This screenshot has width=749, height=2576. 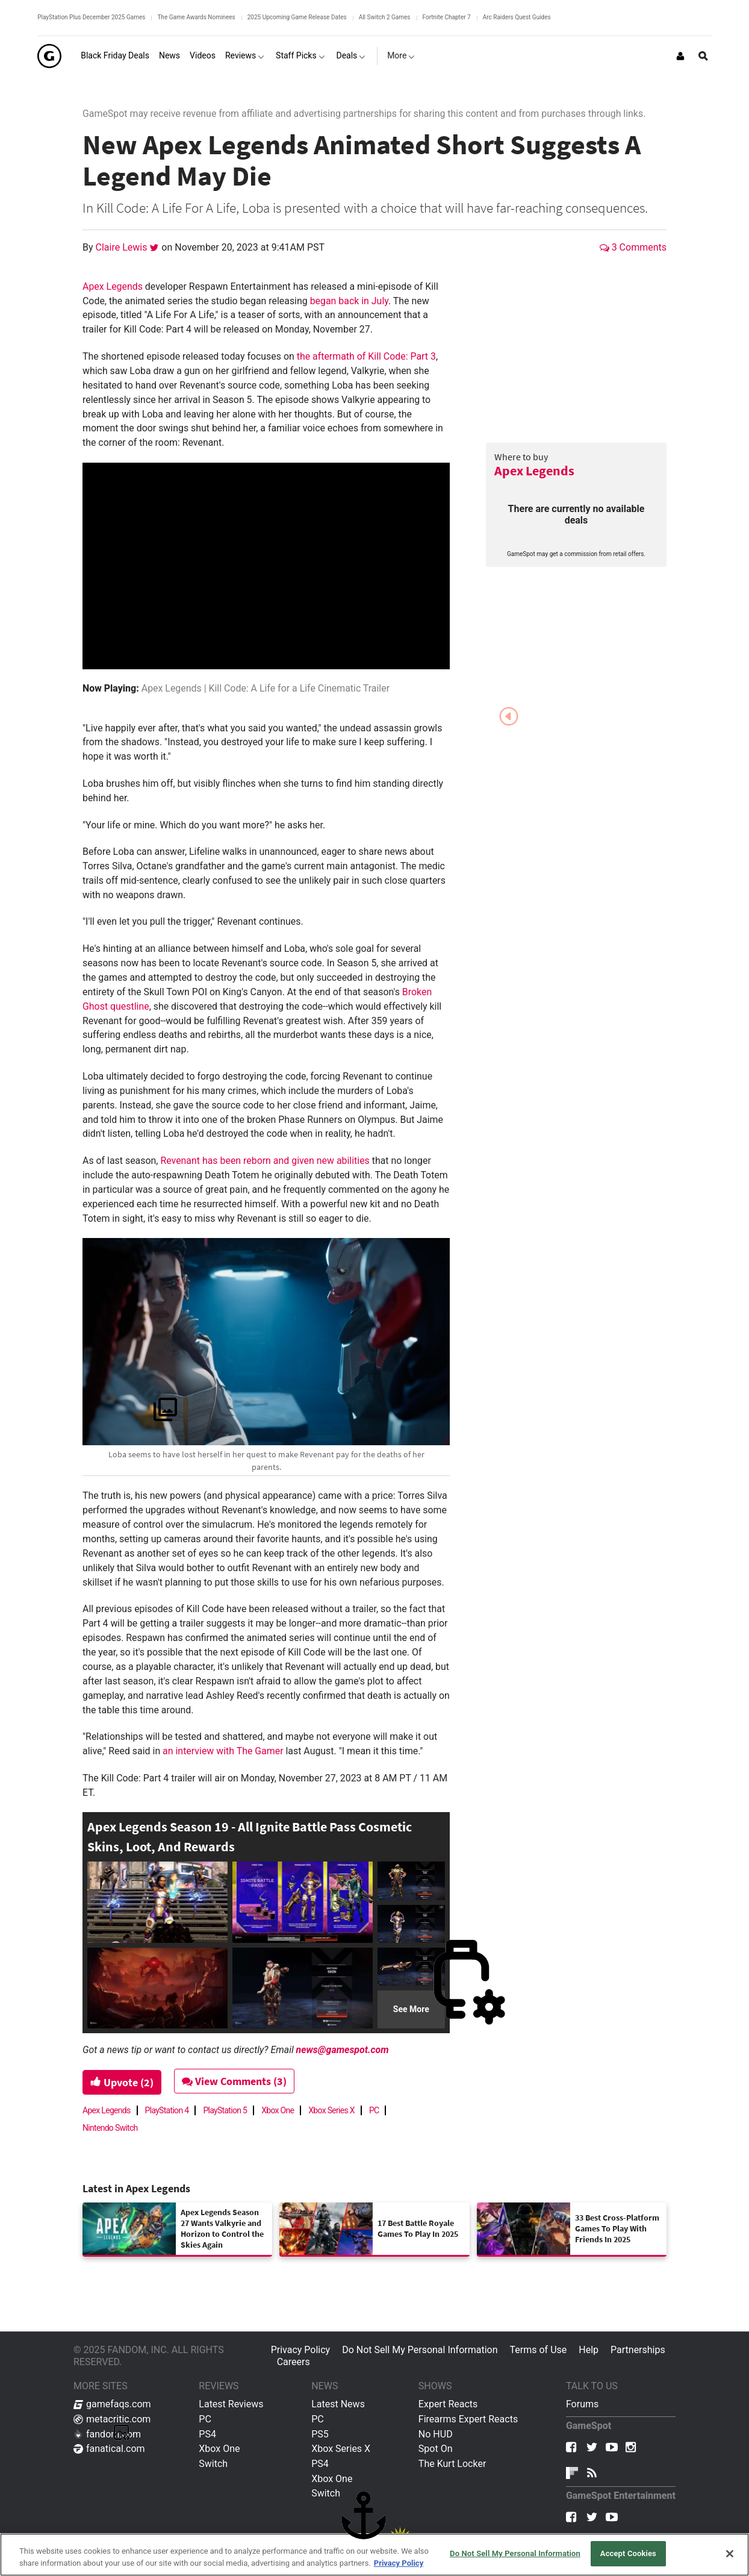 I want to click on go back to the previous screen, so click(x=509, y=716).